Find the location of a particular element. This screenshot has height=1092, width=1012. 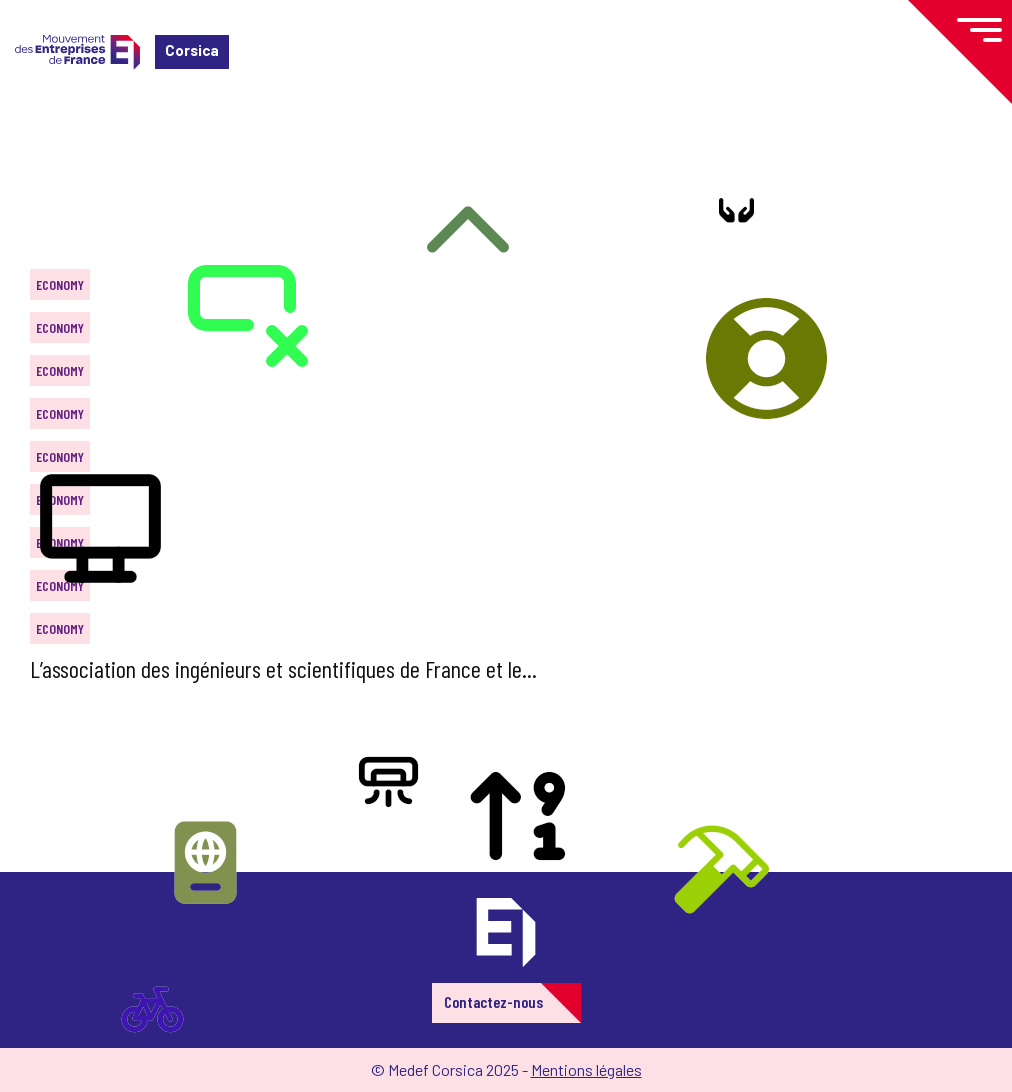

access help or support center is located at coordinates (766, 358).